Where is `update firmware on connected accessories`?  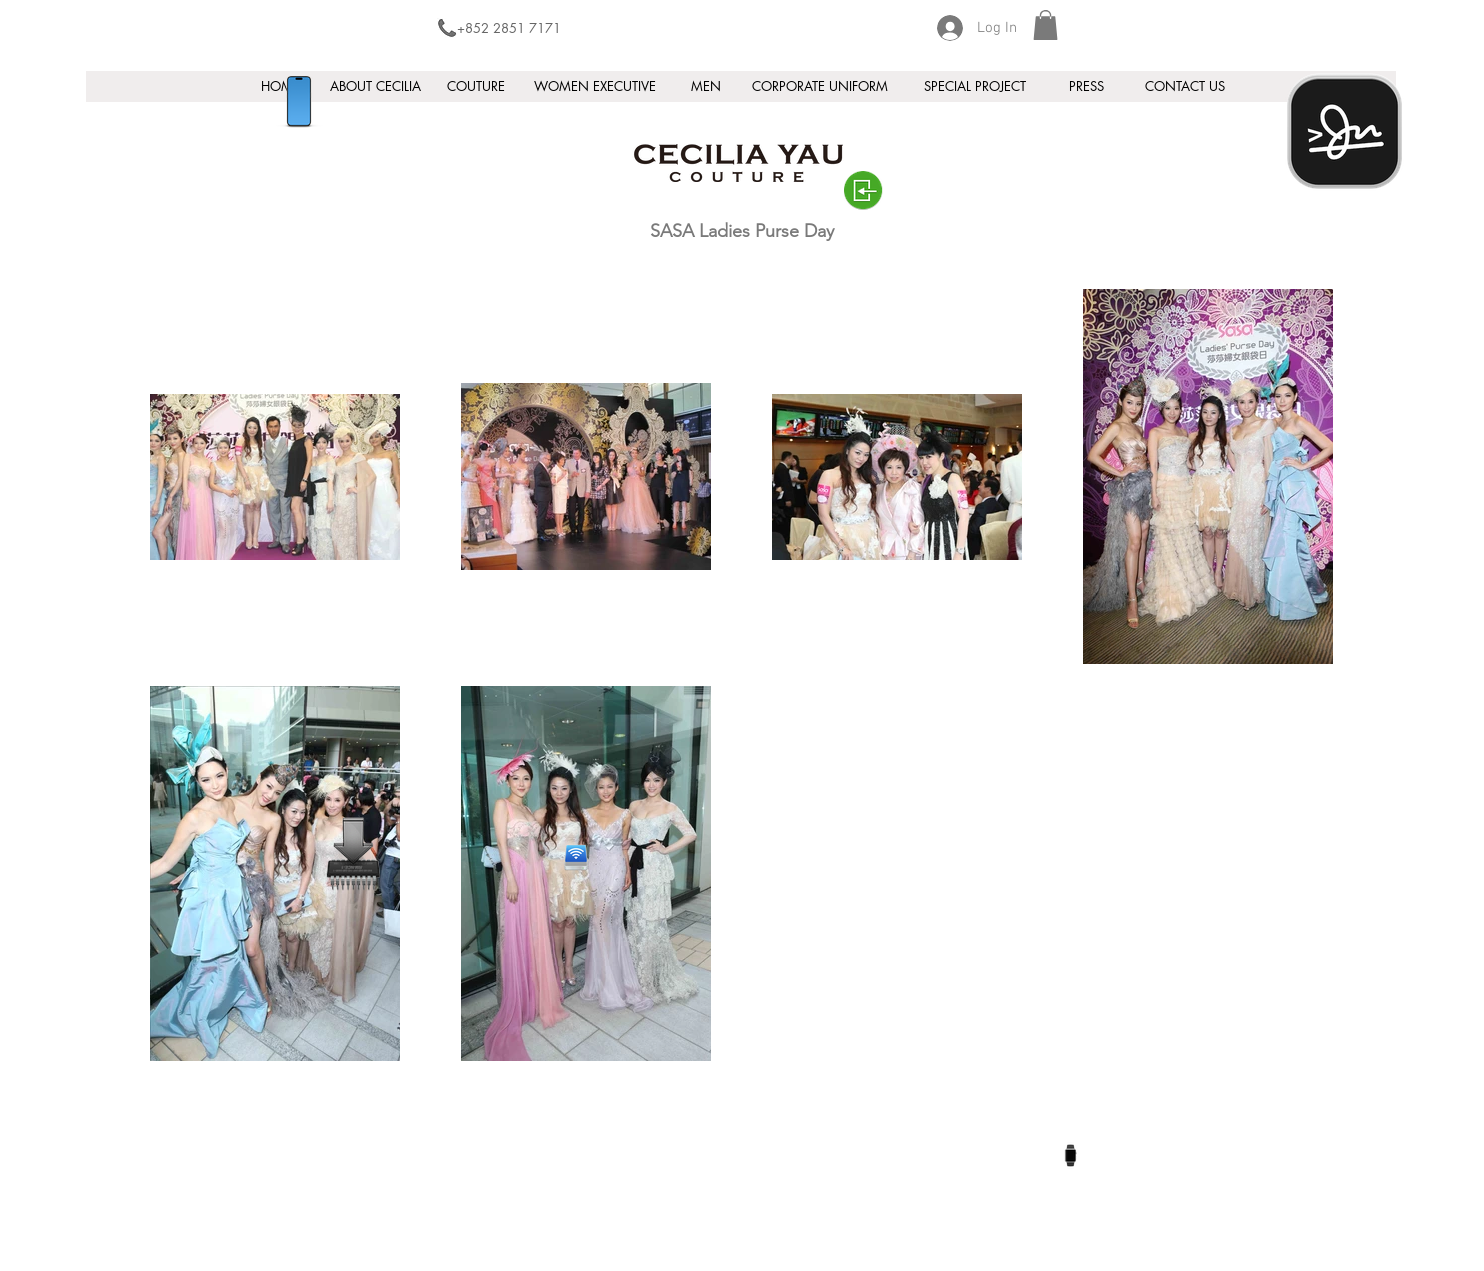 update firmware on connected accessories is located at coordinates (353, 854).